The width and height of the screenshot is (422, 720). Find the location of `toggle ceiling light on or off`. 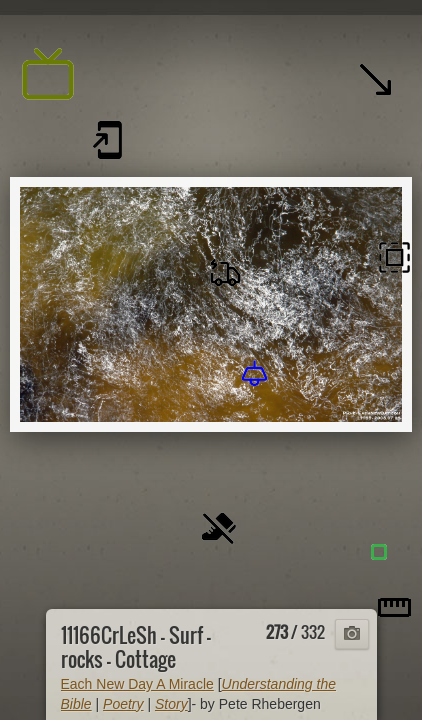

toggle ceiling light on or off is located at coordinates (254, 374).